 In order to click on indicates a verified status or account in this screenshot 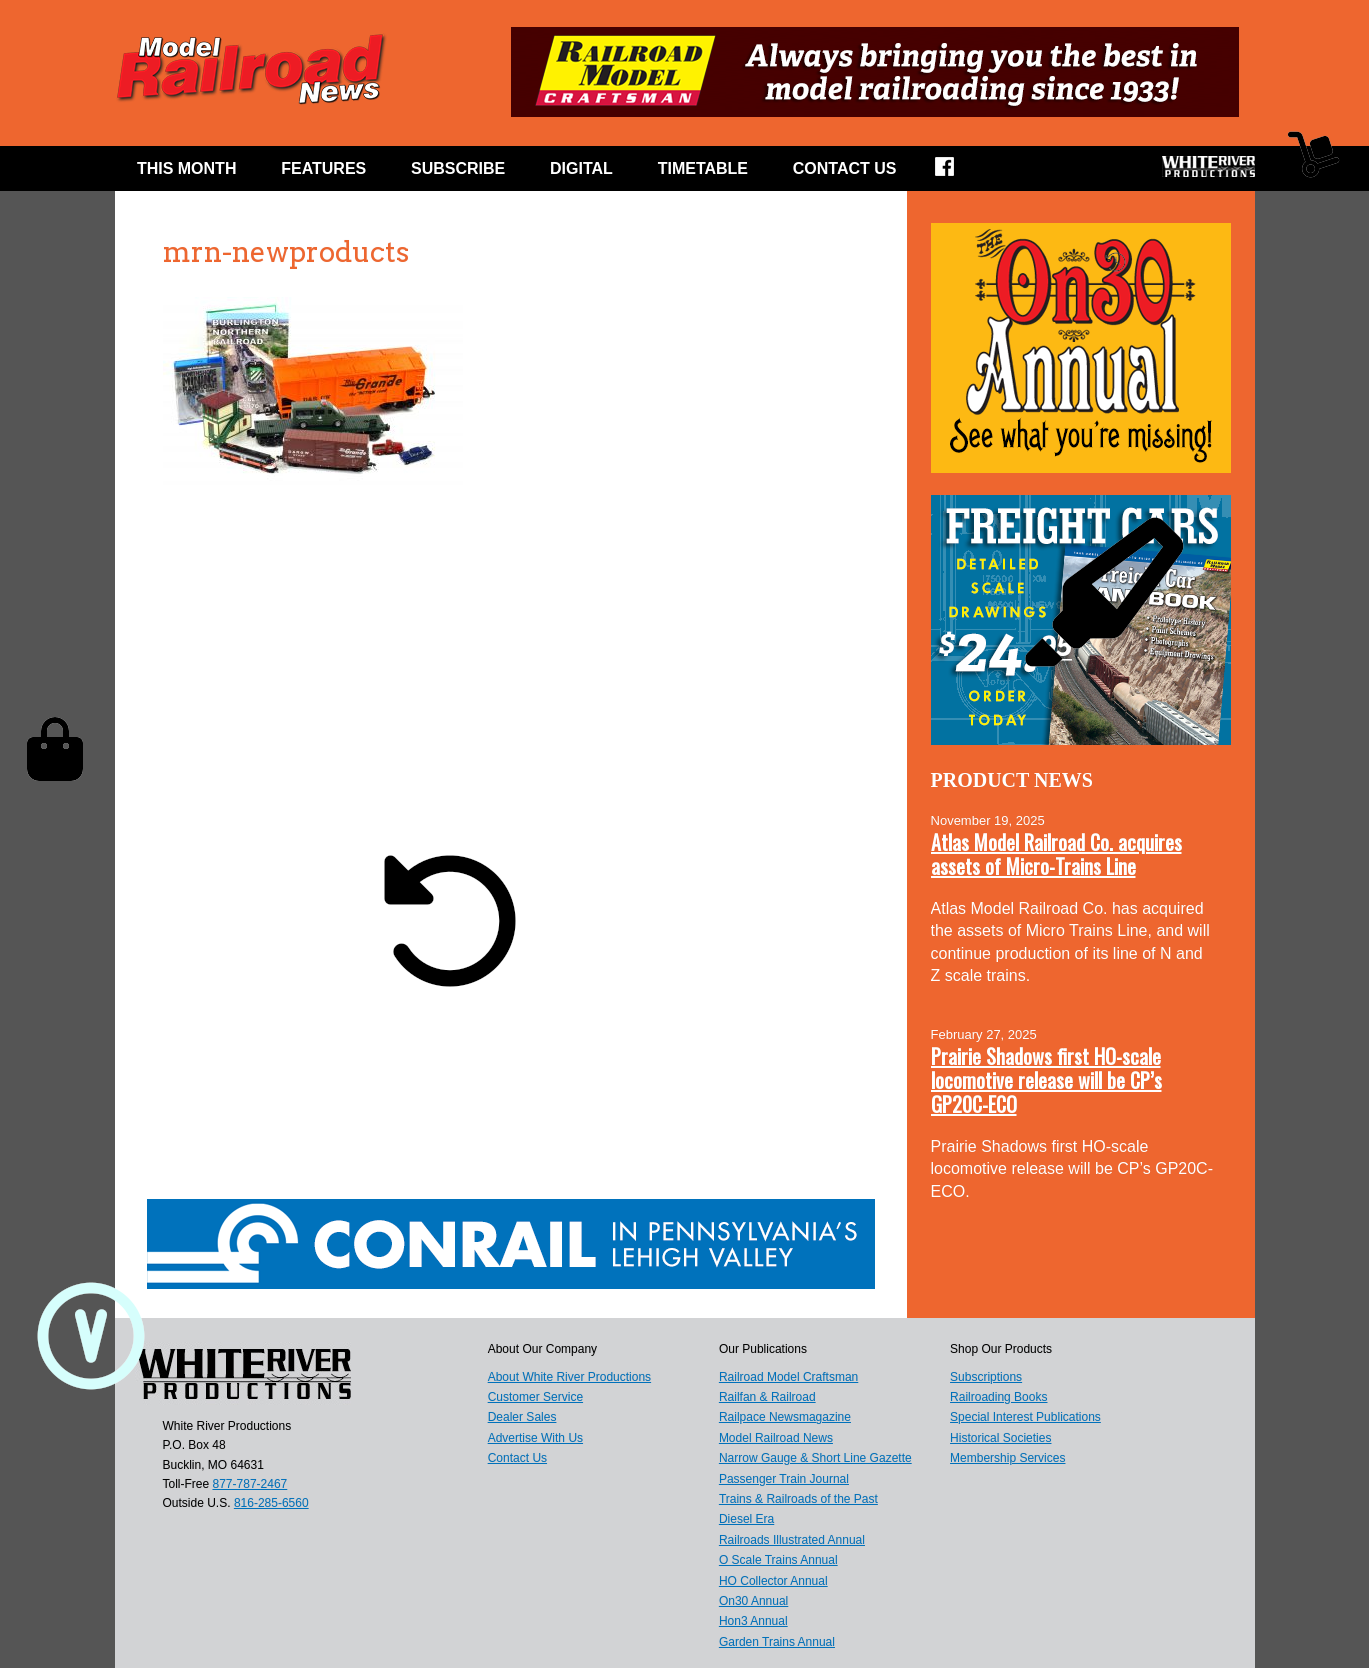, I will do `click(91, 1336)`.